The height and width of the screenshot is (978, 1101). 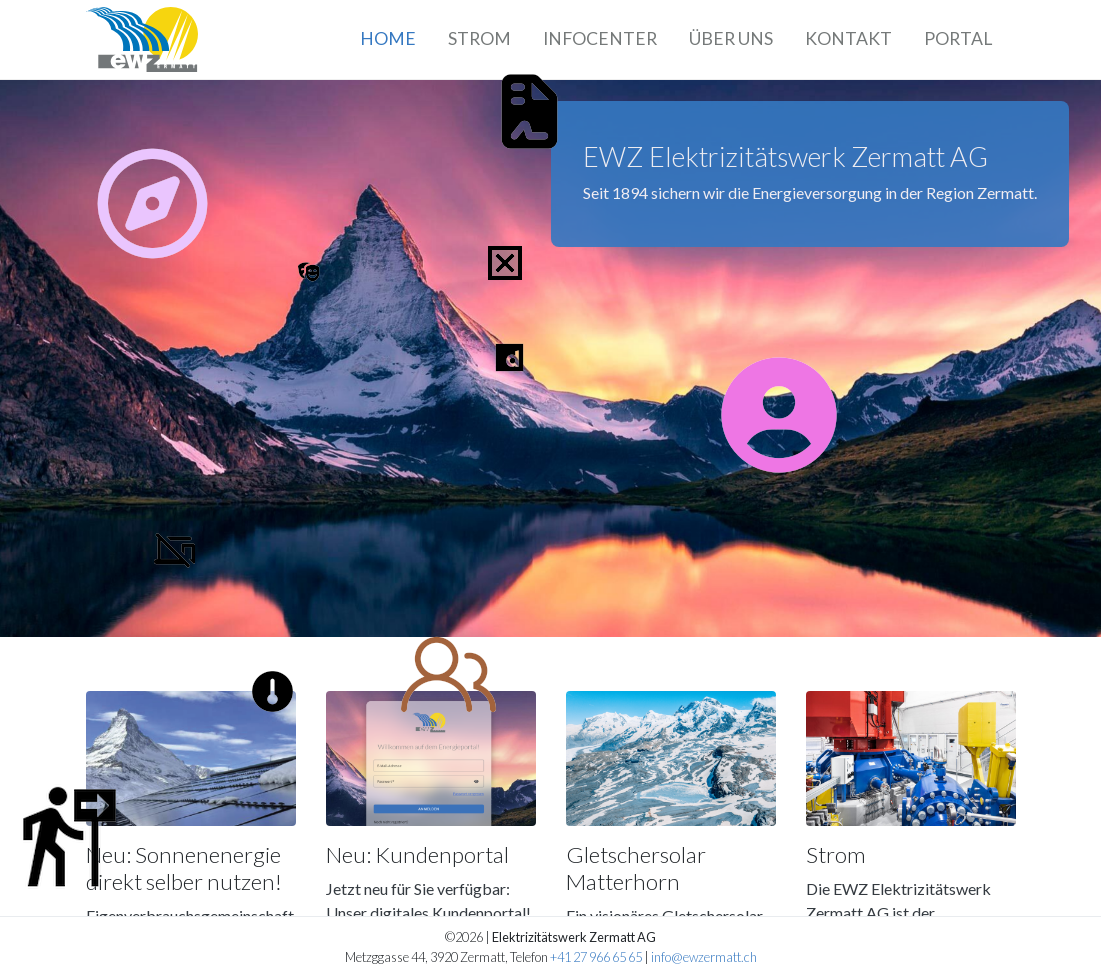 I want to click on indicates a disabled or unavailable feature, so click(x=505, y=263).